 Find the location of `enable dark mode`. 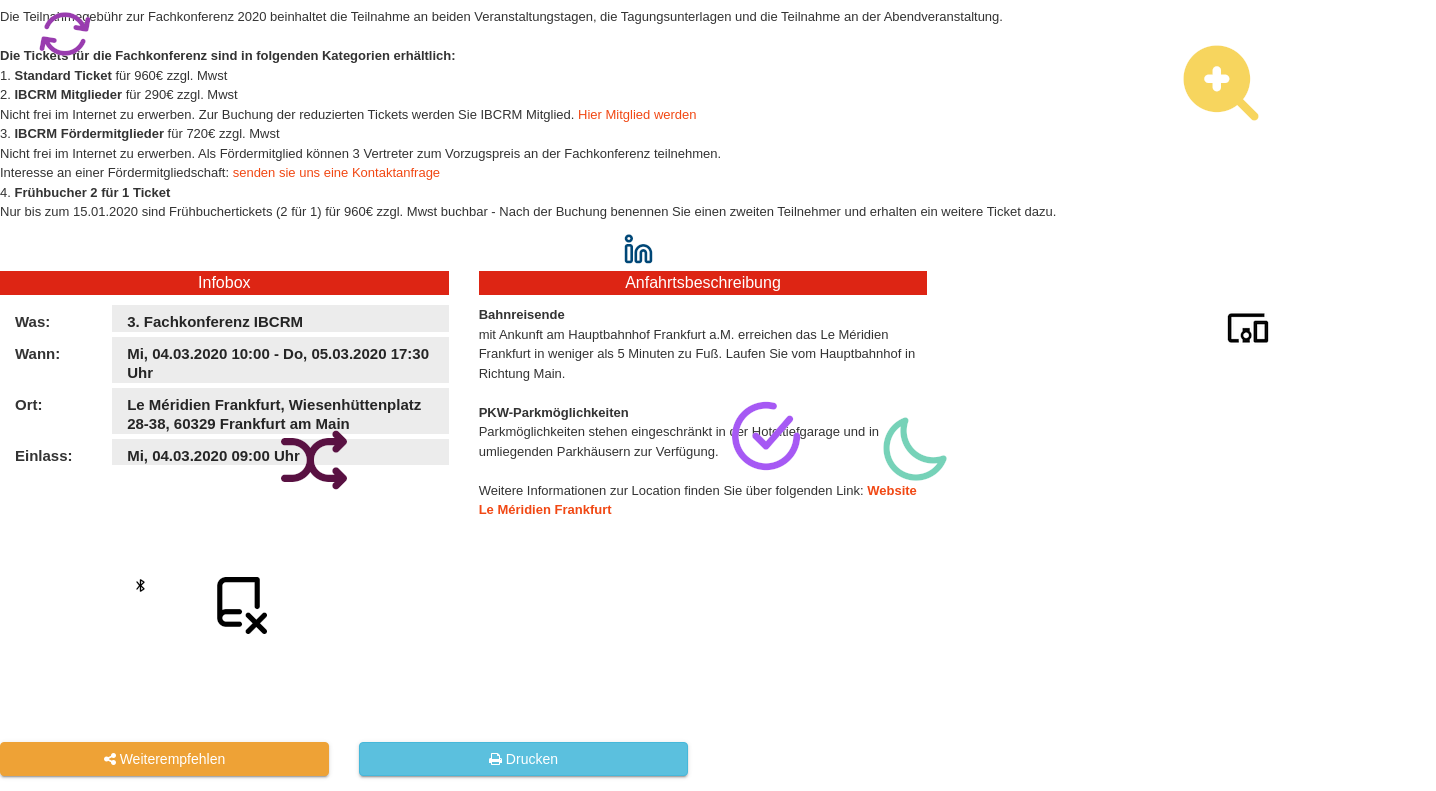

enable dark mode is located at coordinates (915, 449).